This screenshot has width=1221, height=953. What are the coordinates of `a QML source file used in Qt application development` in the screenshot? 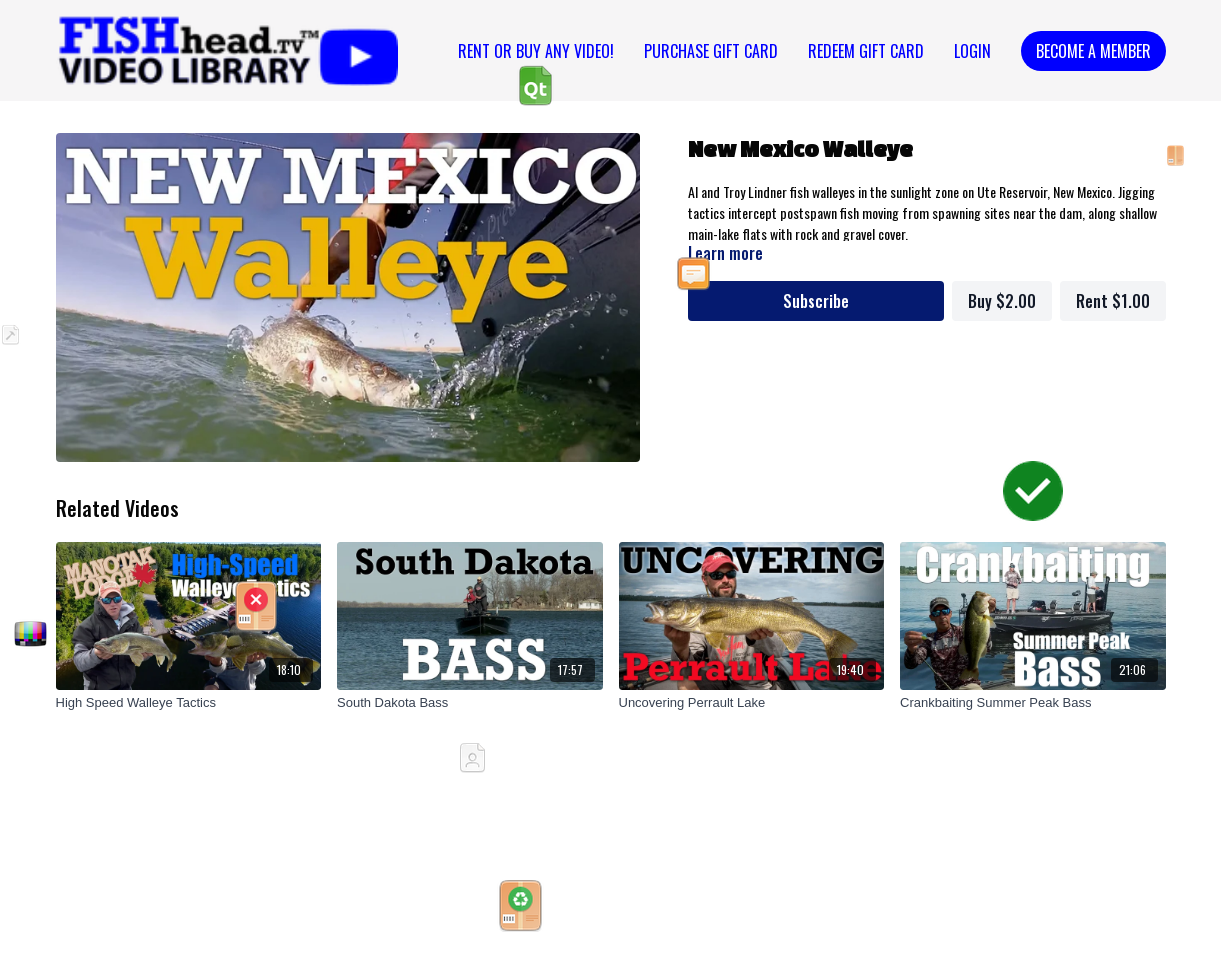 It's located at (535, 85).